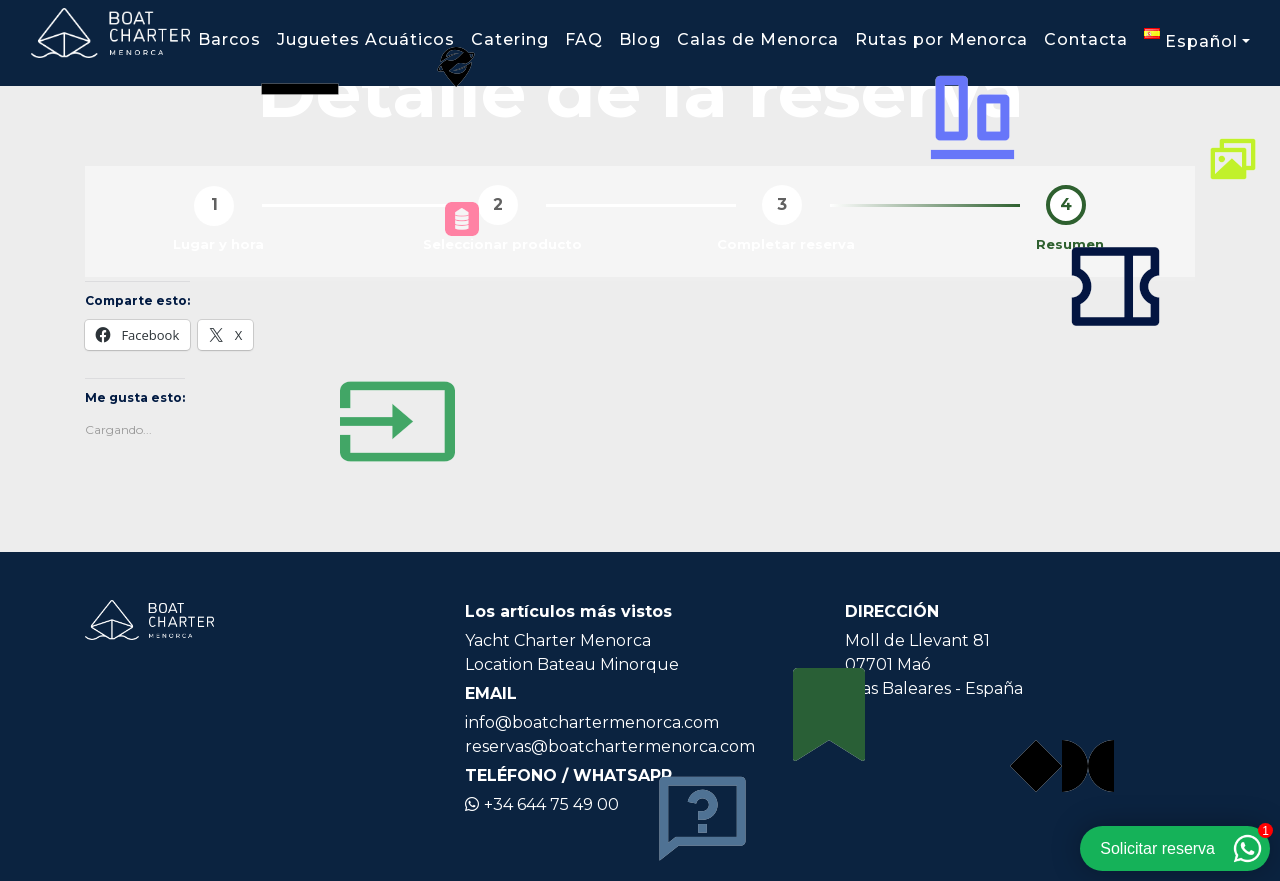  I want to click on open a questionnaire or survey, so click(702, 815).